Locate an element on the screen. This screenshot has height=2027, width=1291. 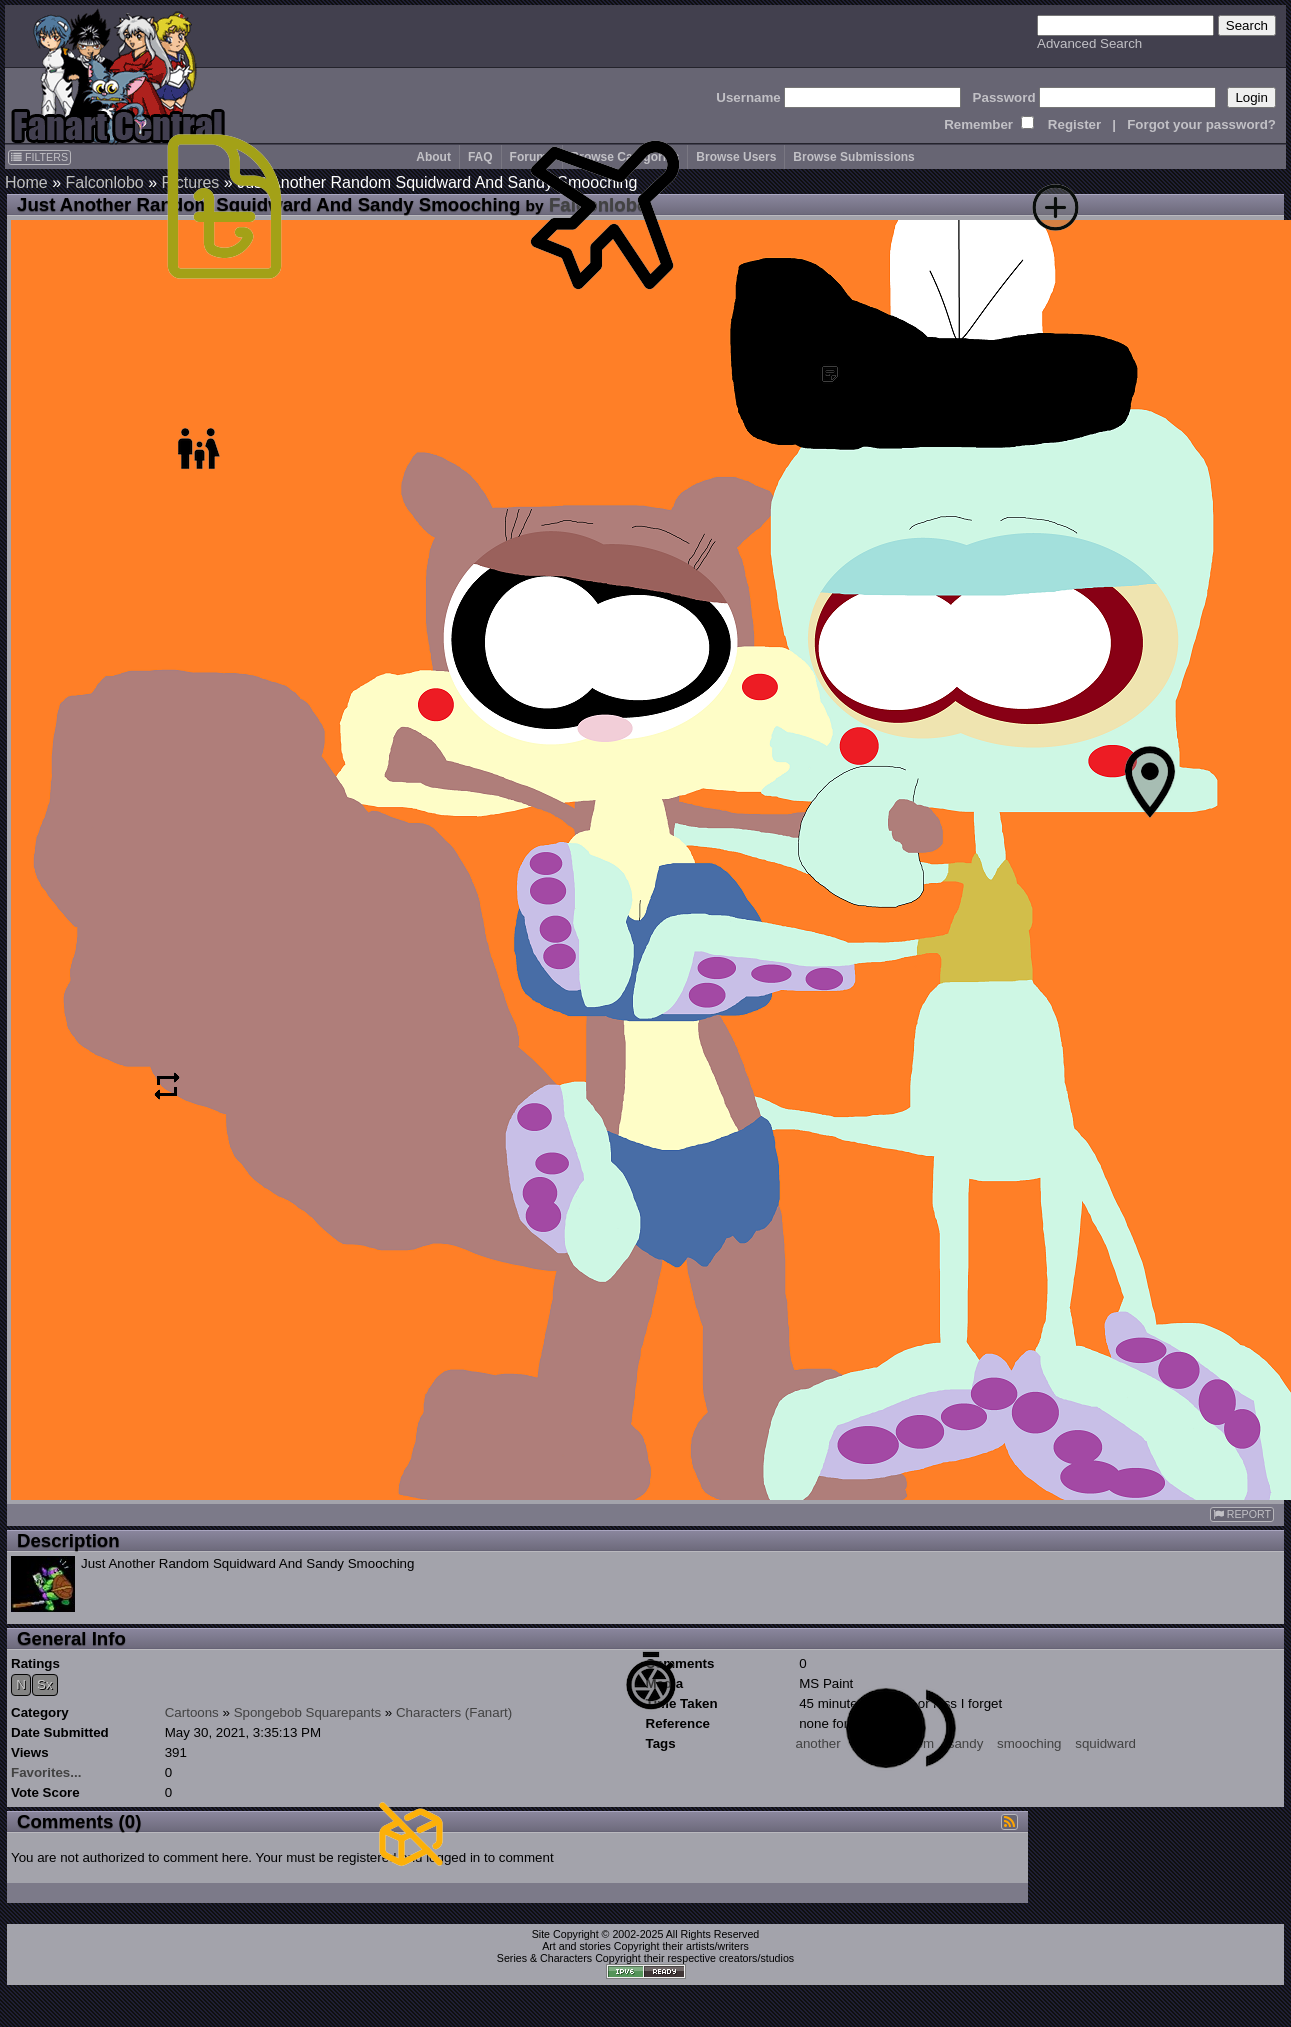
adjust camera shutter speed settings is located at coordinates (651, 1682).